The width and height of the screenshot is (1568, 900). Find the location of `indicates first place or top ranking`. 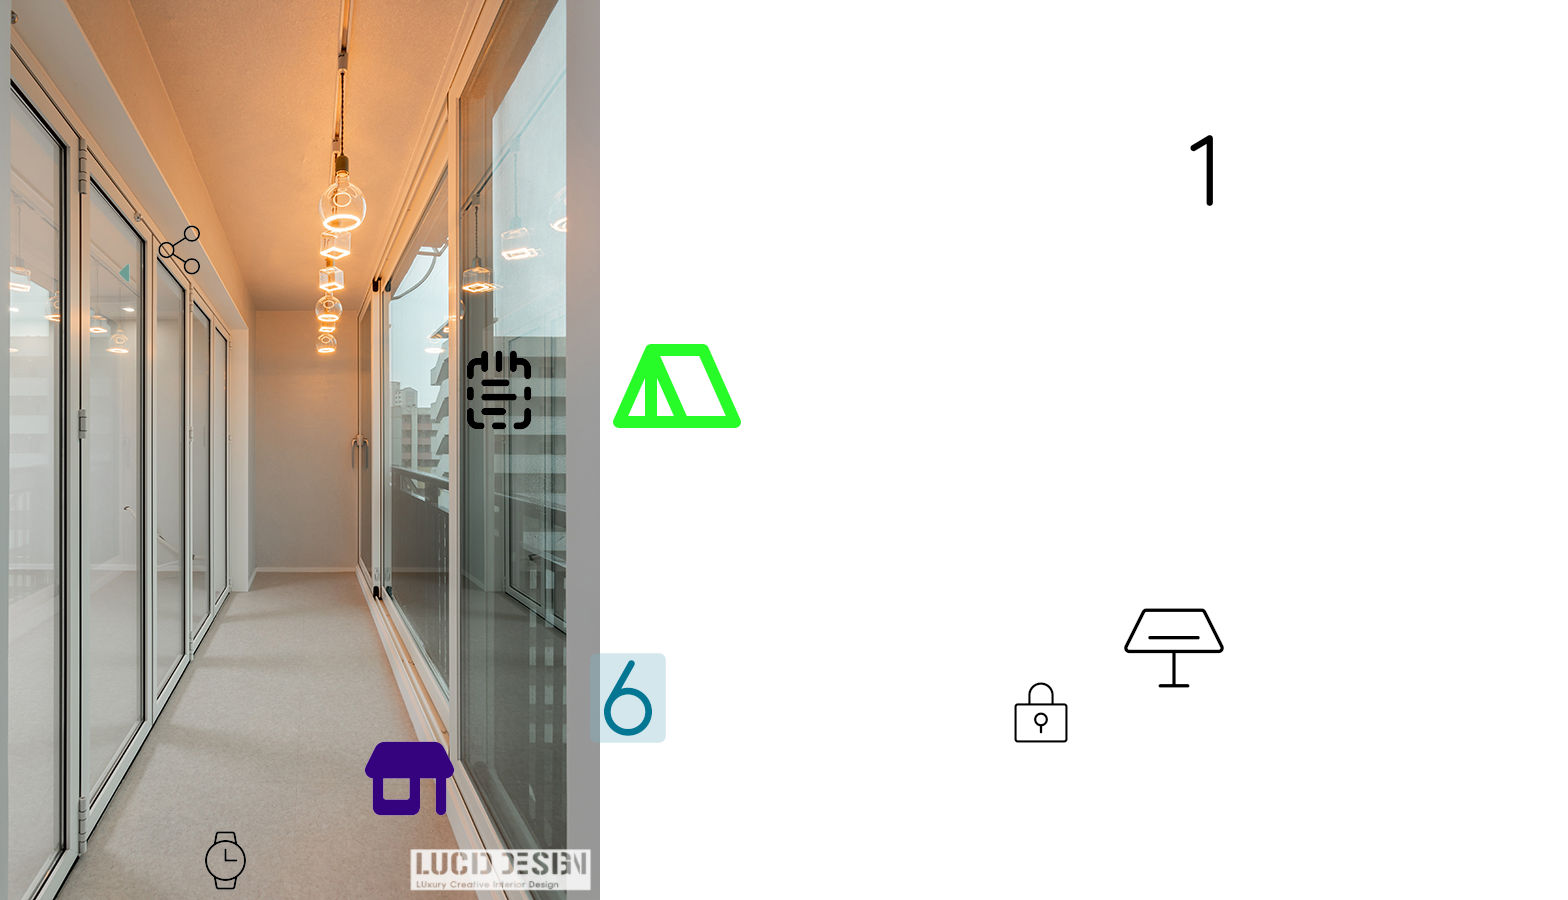

indicates first place or top ranking is located at coordinates (1206, 170).